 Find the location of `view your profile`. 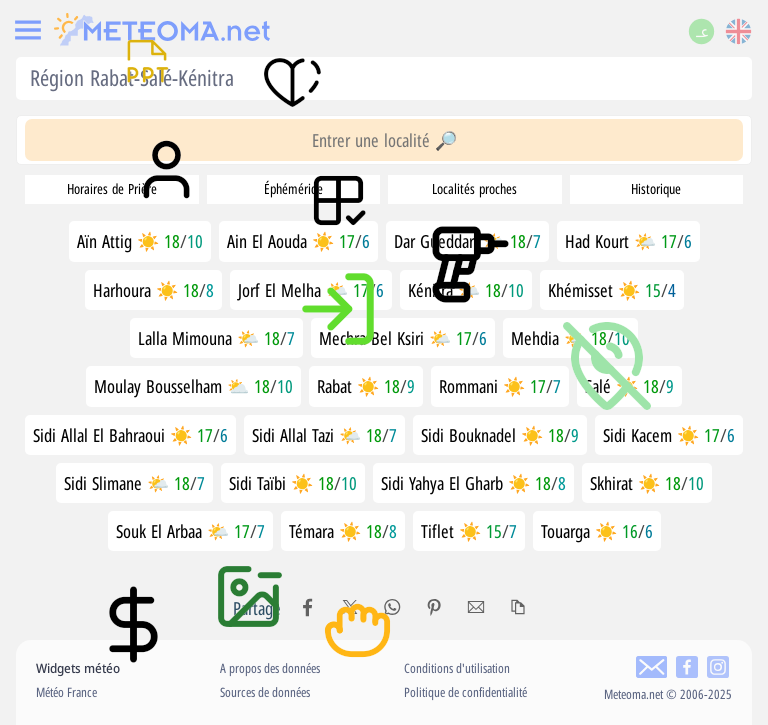

view your profile is located at coordinates (166, 169).